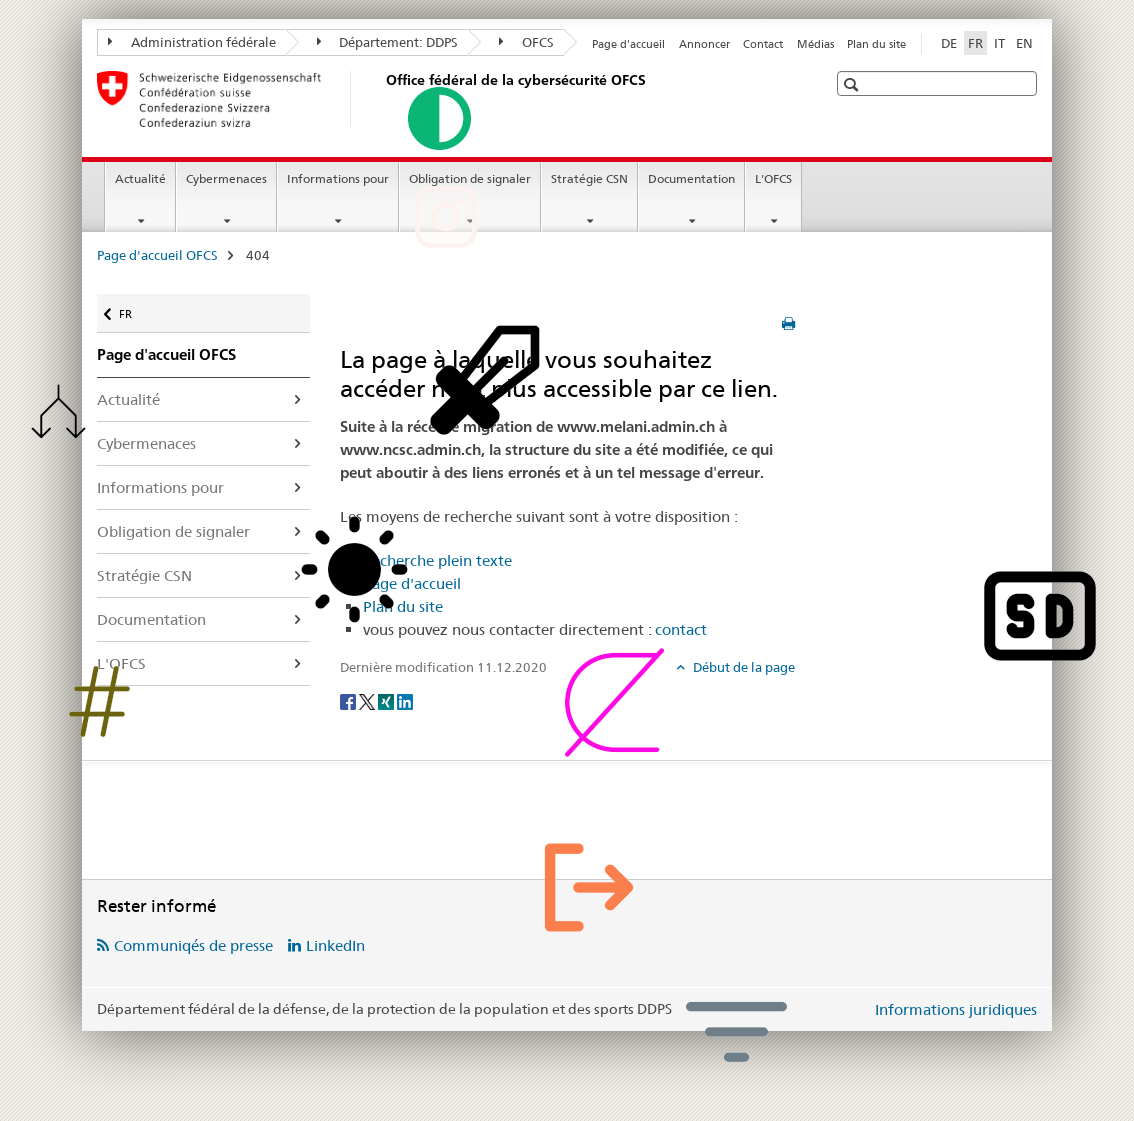 This screenshot has height=1121, width=1134. Describe the element at coordinates (446, 217) in the screenshot. I see `open instagram app` at that location.